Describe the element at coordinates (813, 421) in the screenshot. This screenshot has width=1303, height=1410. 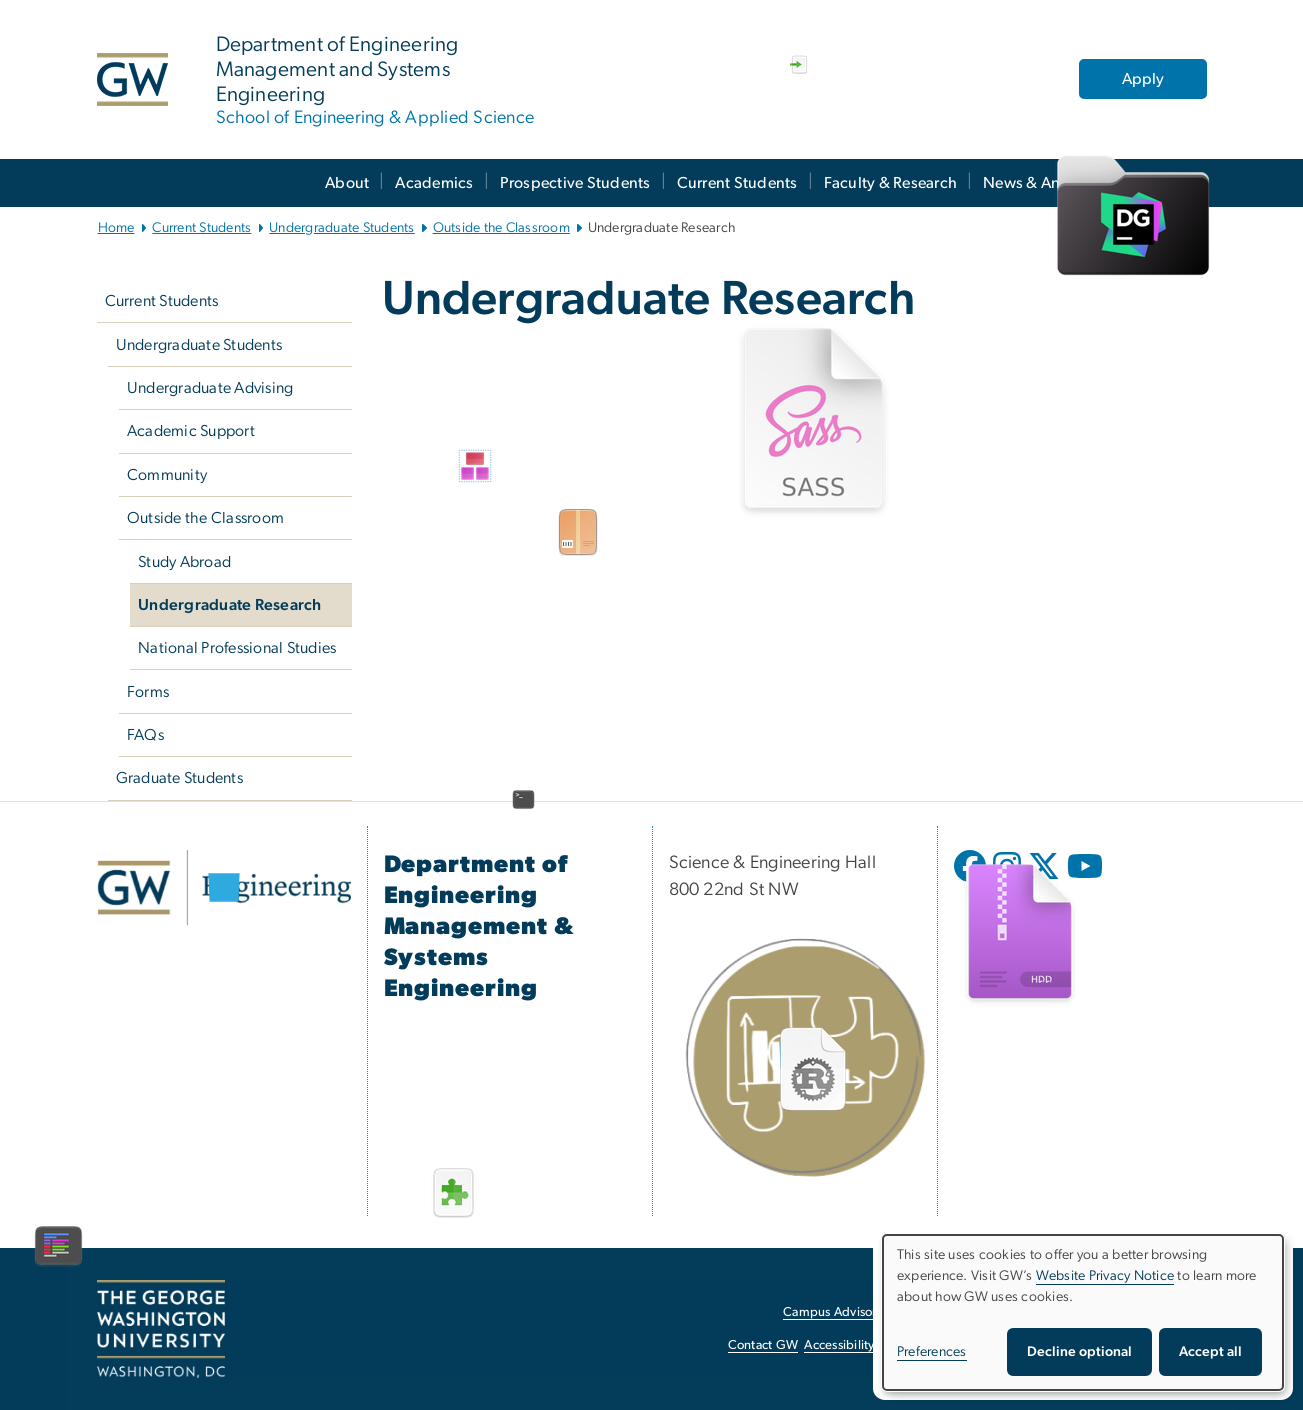
I see `sass stylesheet file` at that location.